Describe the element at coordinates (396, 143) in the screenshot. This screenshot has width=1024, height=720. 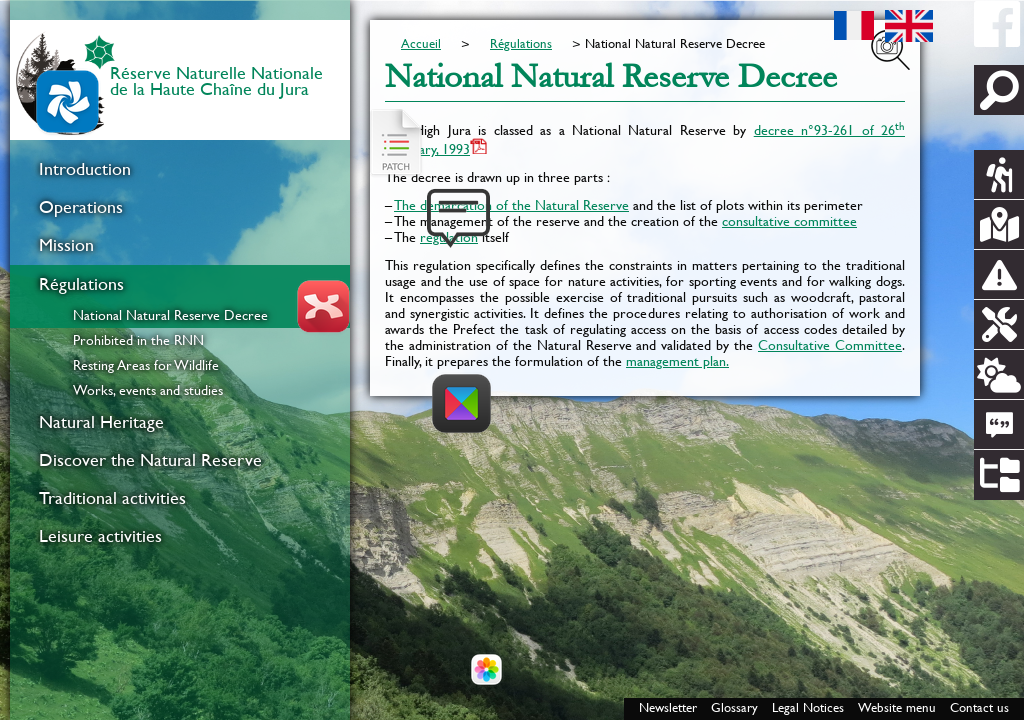
I see `a patch or diff file containing code changes` at that location.